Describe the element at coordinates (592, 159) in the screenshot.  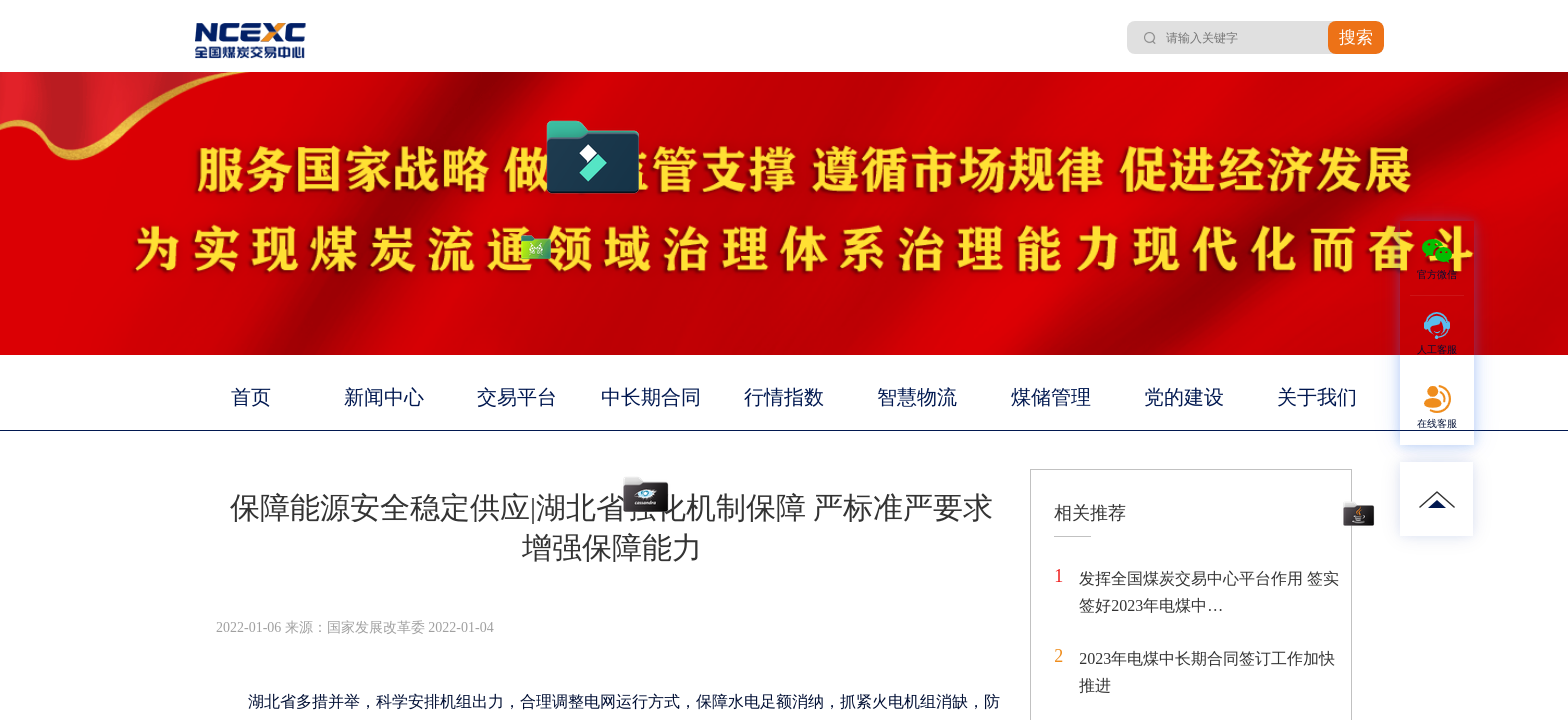
I see `open wondershare filmora project files` at that location.